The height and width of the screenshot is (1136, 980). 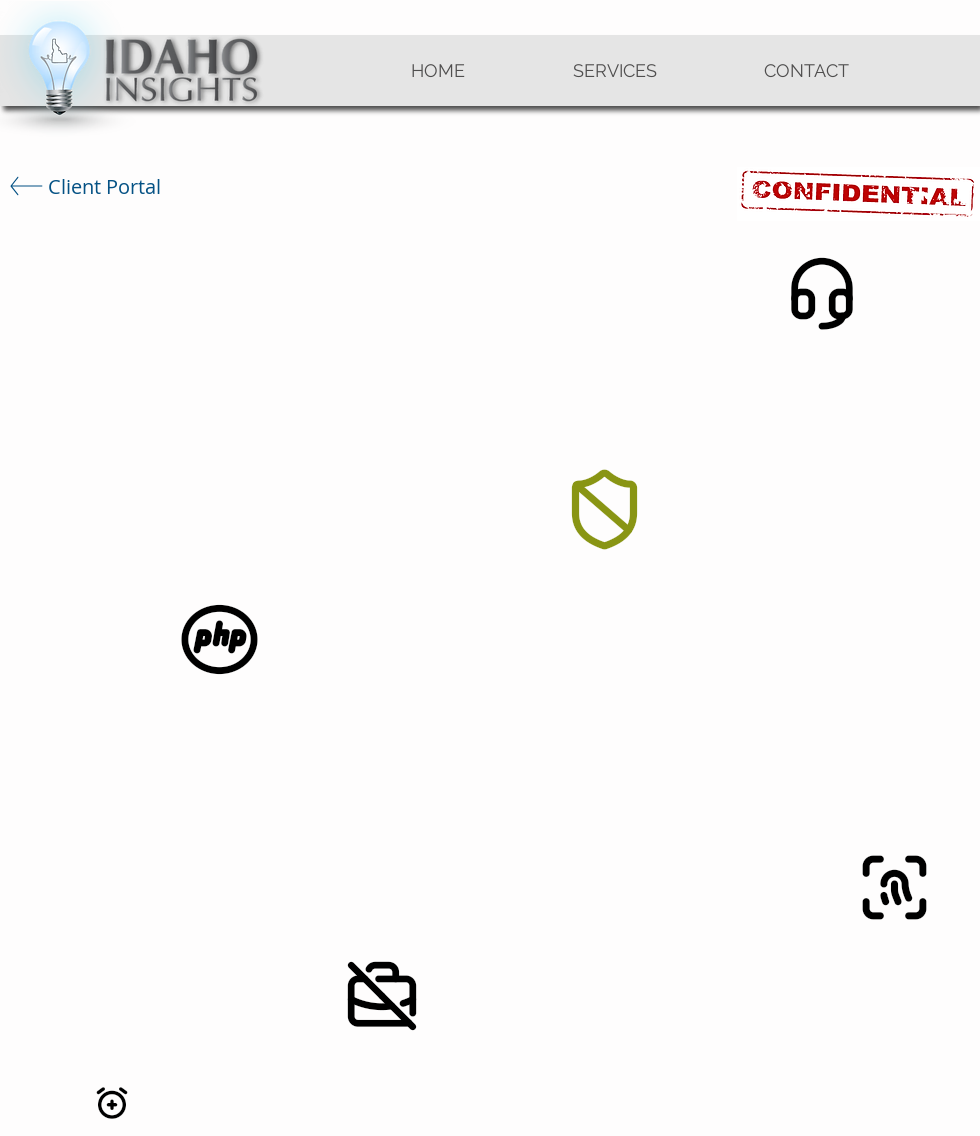 I want to click on contact customer support, so click(x=822, y=292).